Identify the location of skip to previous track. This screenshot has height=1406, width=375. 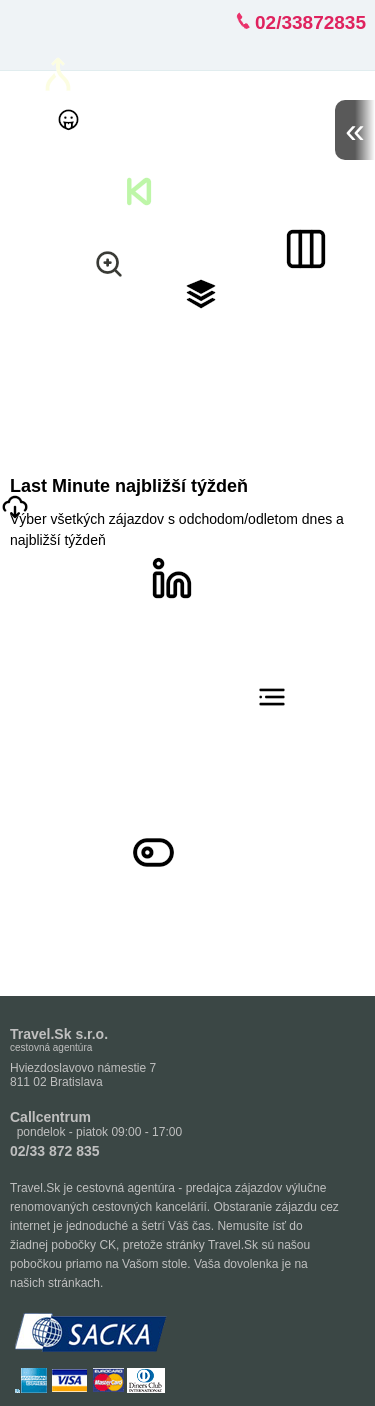
(138, 191).